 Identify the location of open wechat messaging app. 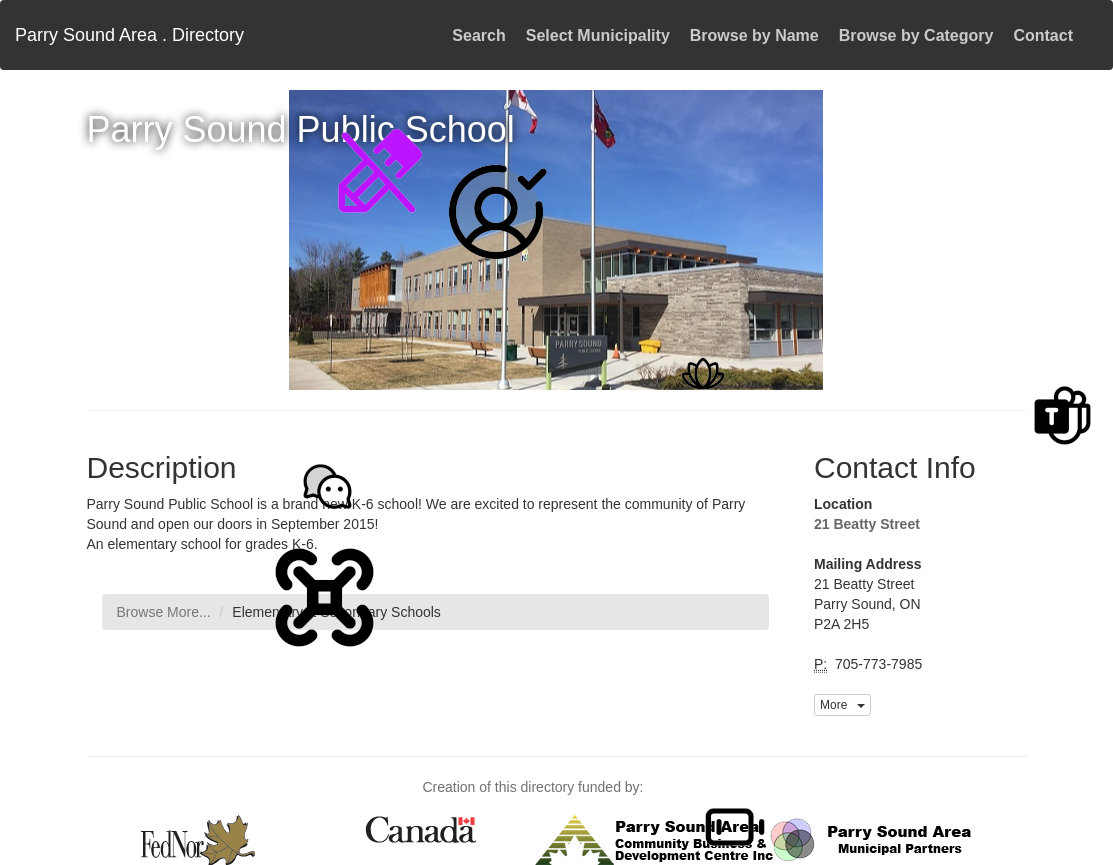
(327, 486).